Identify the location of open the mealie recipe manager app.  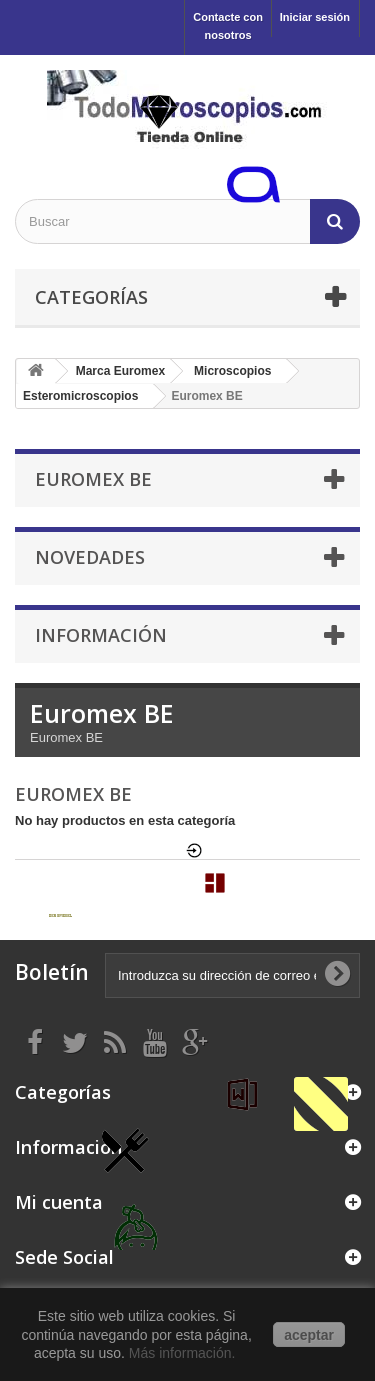
(125, 1150).